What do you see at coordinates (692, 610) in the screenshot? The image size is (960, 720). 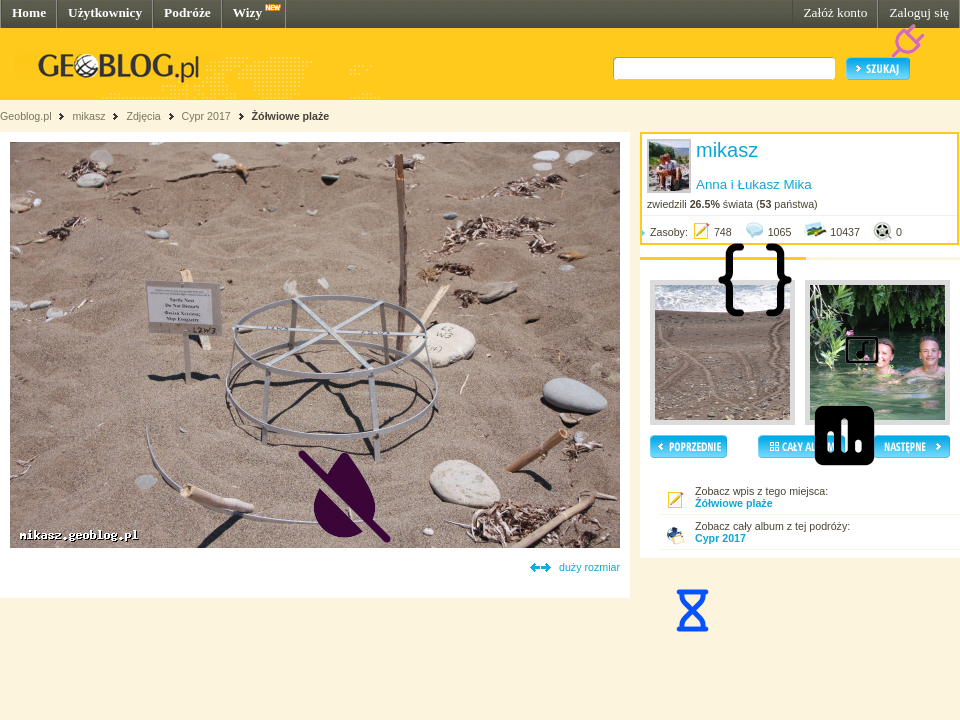 I see `indicates a loading or waiting state` at bounding box center [692, 610].